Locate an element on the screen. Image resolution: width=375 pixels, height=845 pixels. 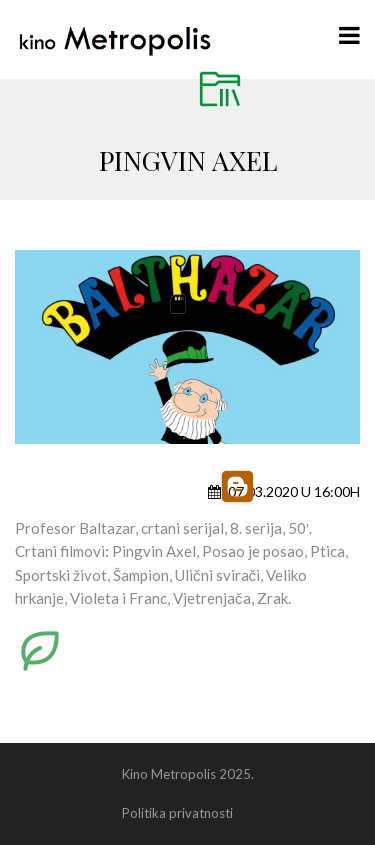
view eco-friendly or sustainable options is located at coordinates (40, 650).